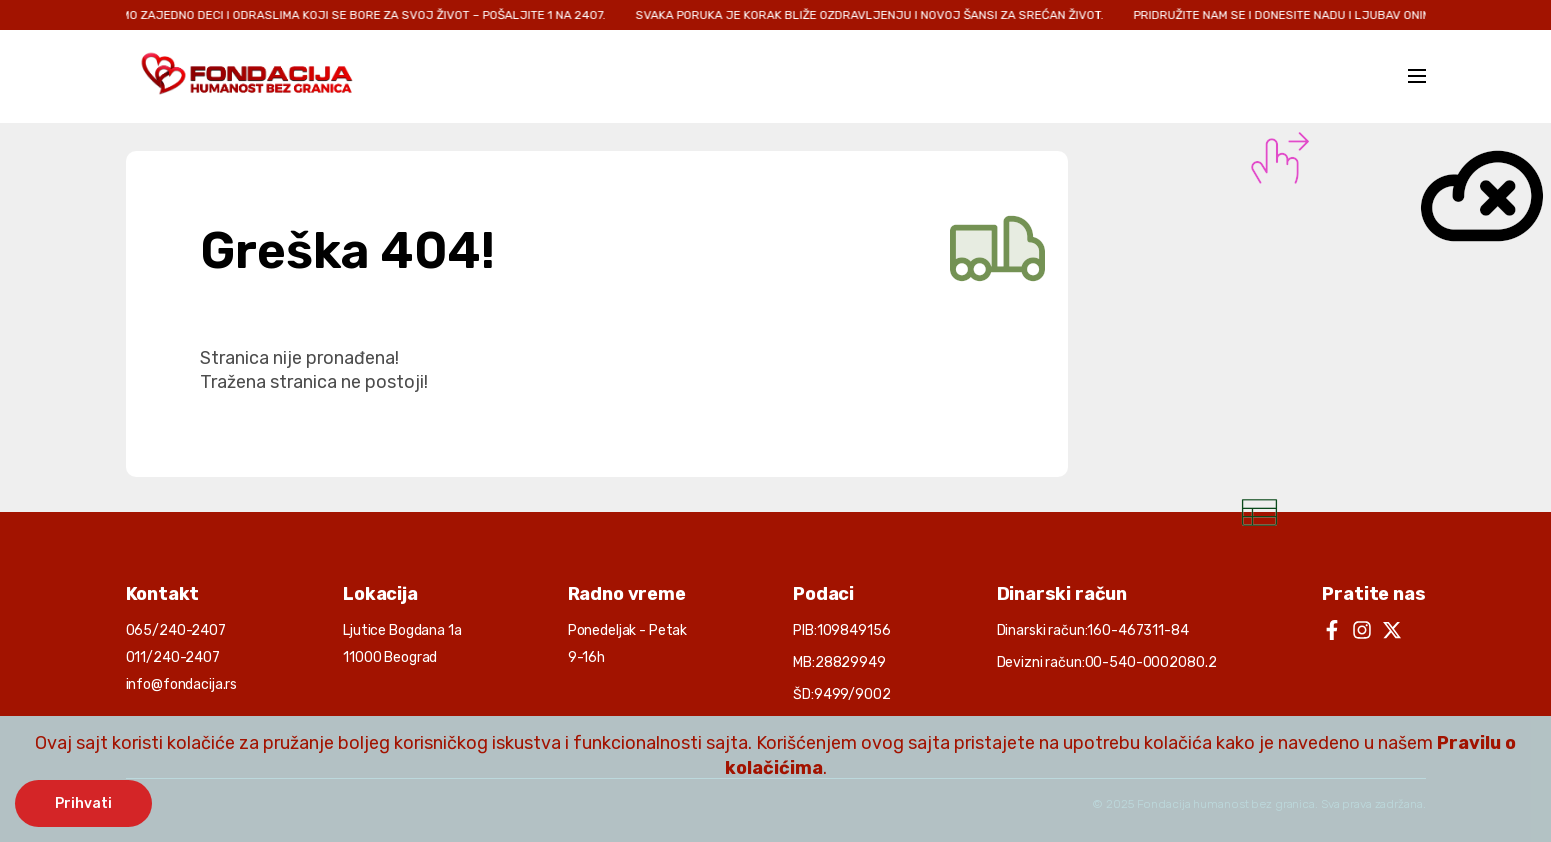 The image size is (1551, 842). What do you see at coordinates (1277, 160) in the screenshot?
I see `swipe right to continue or proceed` at bounding box center [1277, 160].